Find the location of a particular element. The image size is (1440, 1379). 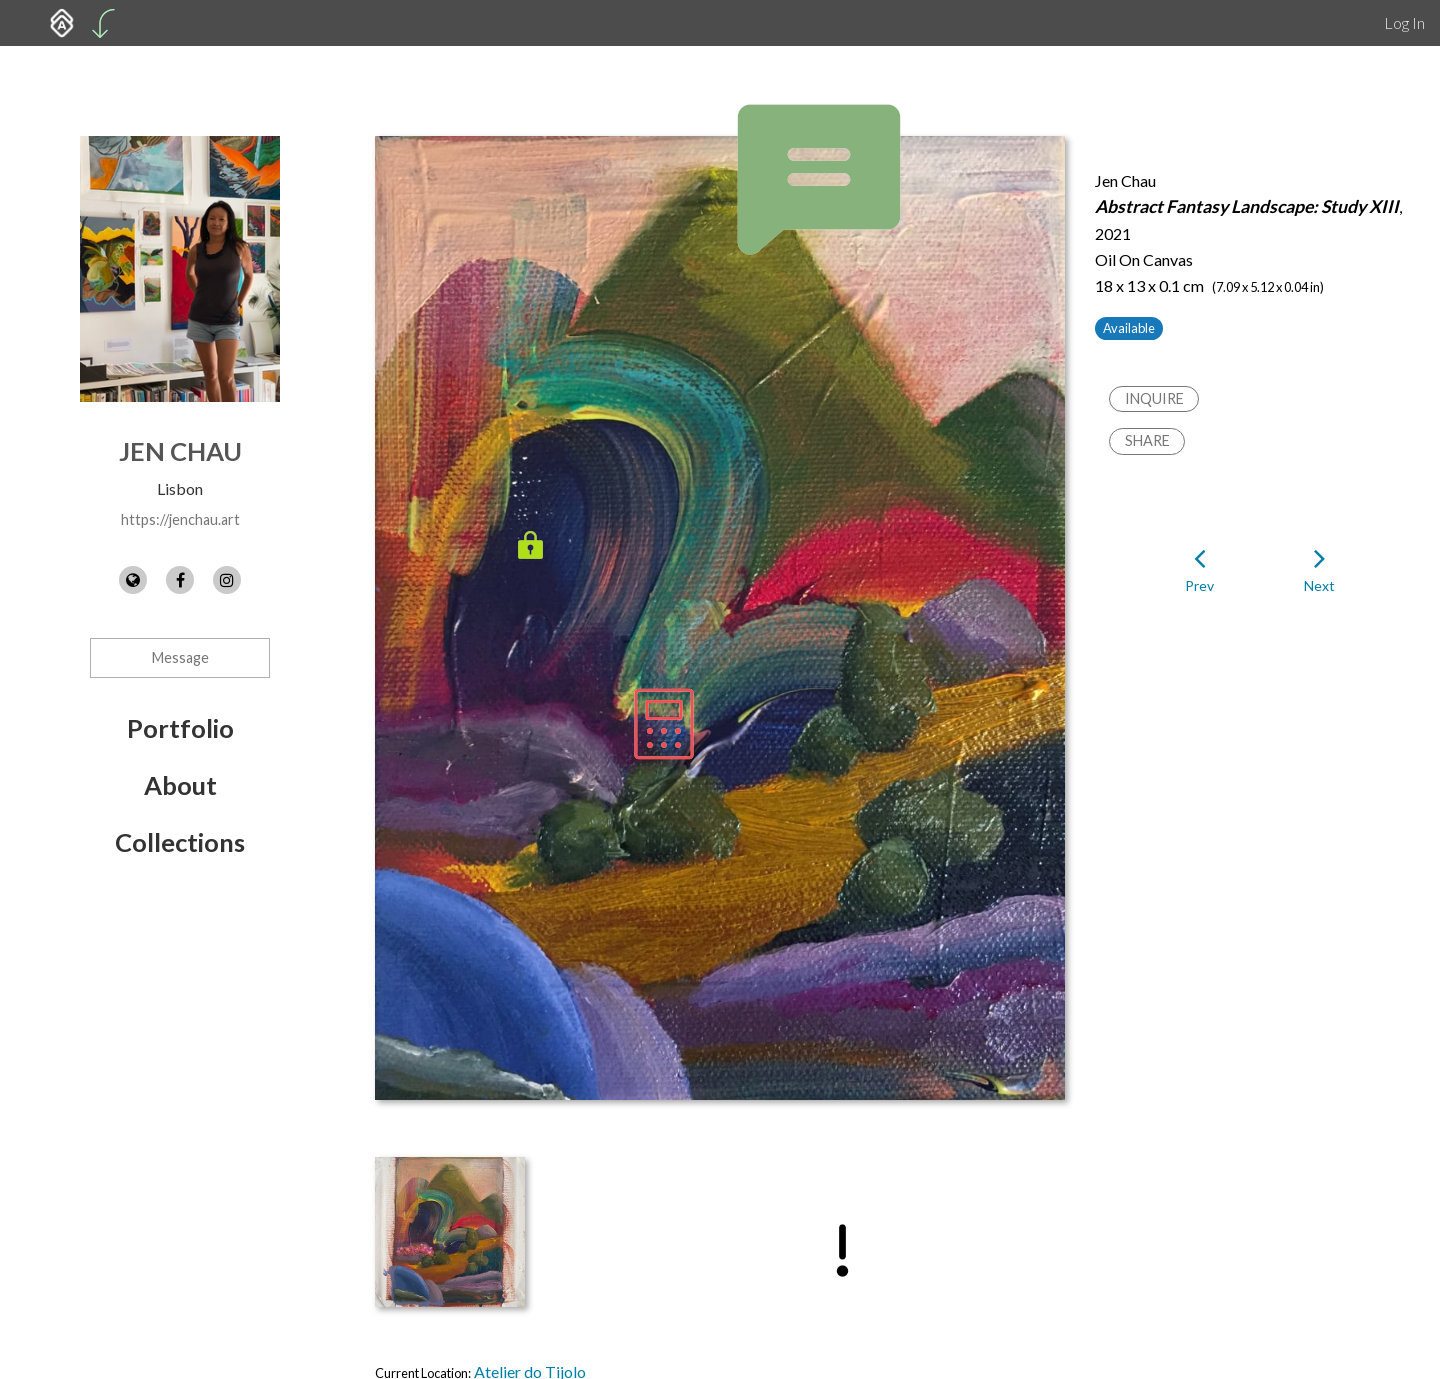

open chat or messaging is located at coordinates (819, 167).